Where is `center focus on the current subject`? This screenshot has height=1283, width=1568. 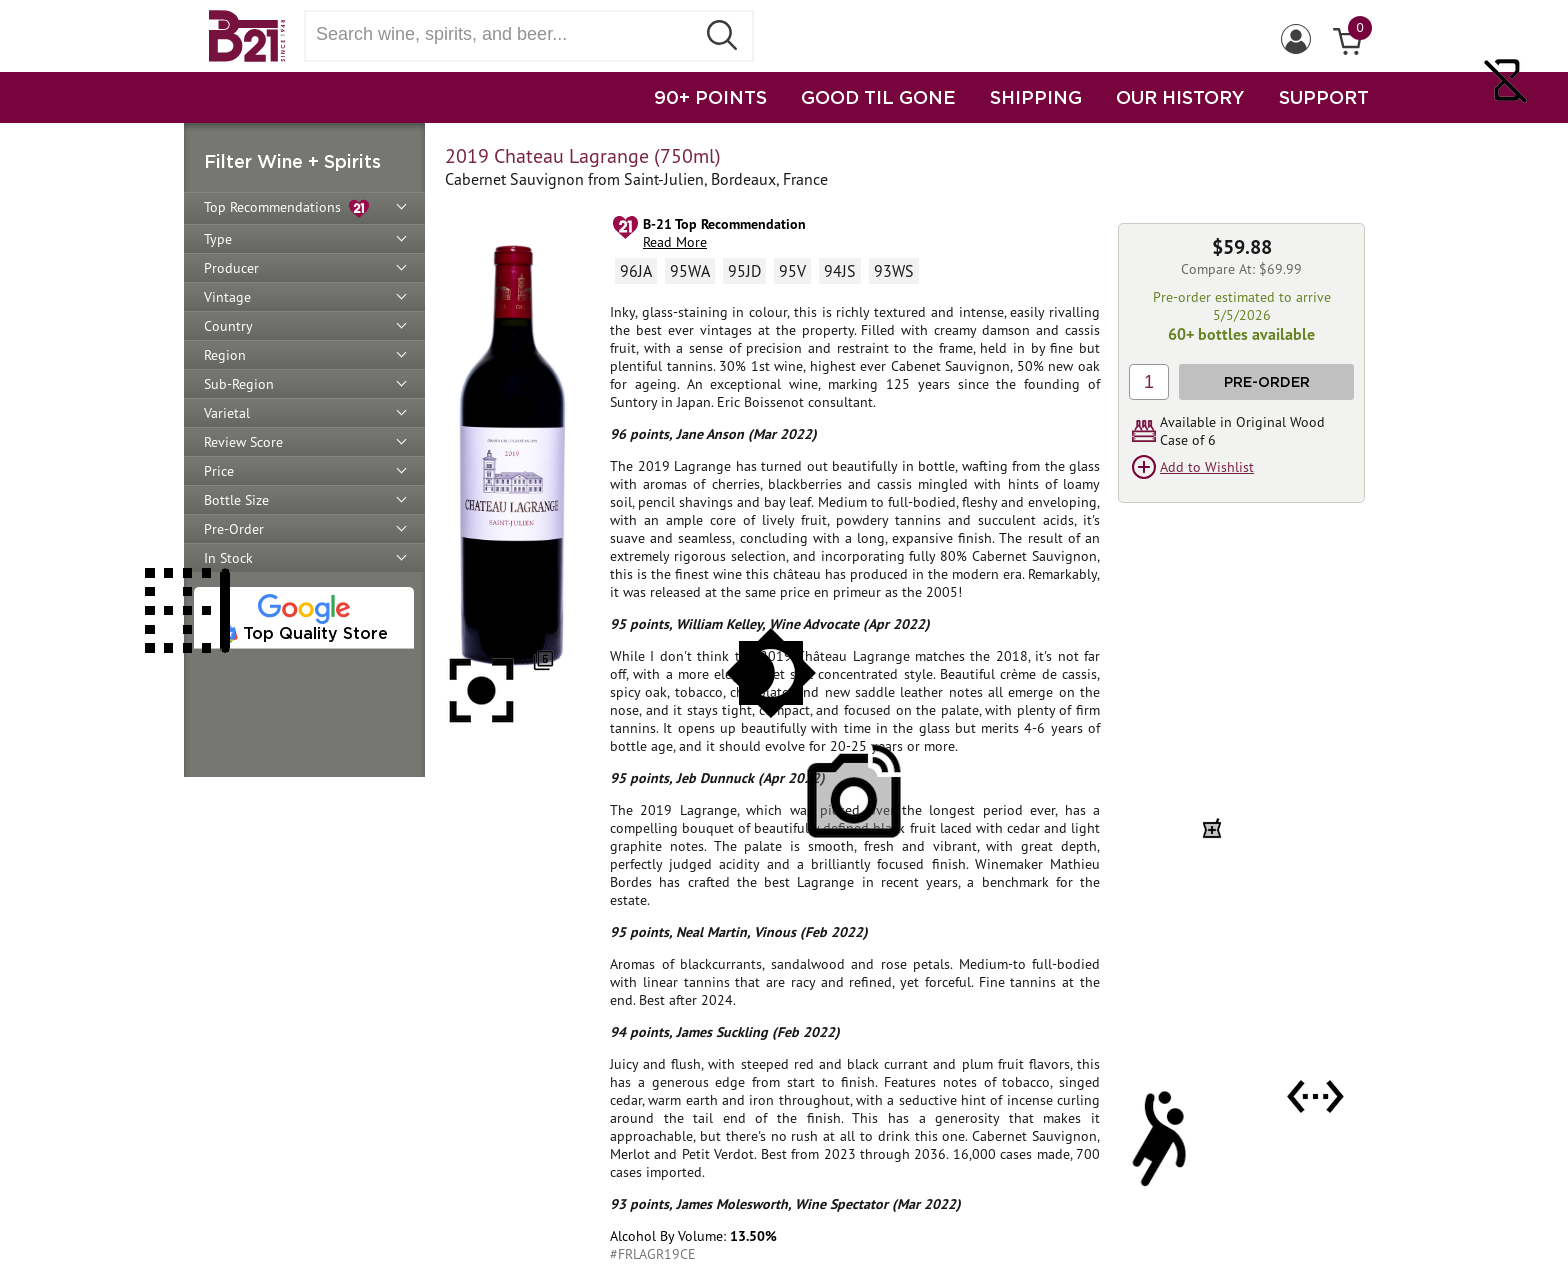 center focus on the current subject is located at coordinates (481, 690).